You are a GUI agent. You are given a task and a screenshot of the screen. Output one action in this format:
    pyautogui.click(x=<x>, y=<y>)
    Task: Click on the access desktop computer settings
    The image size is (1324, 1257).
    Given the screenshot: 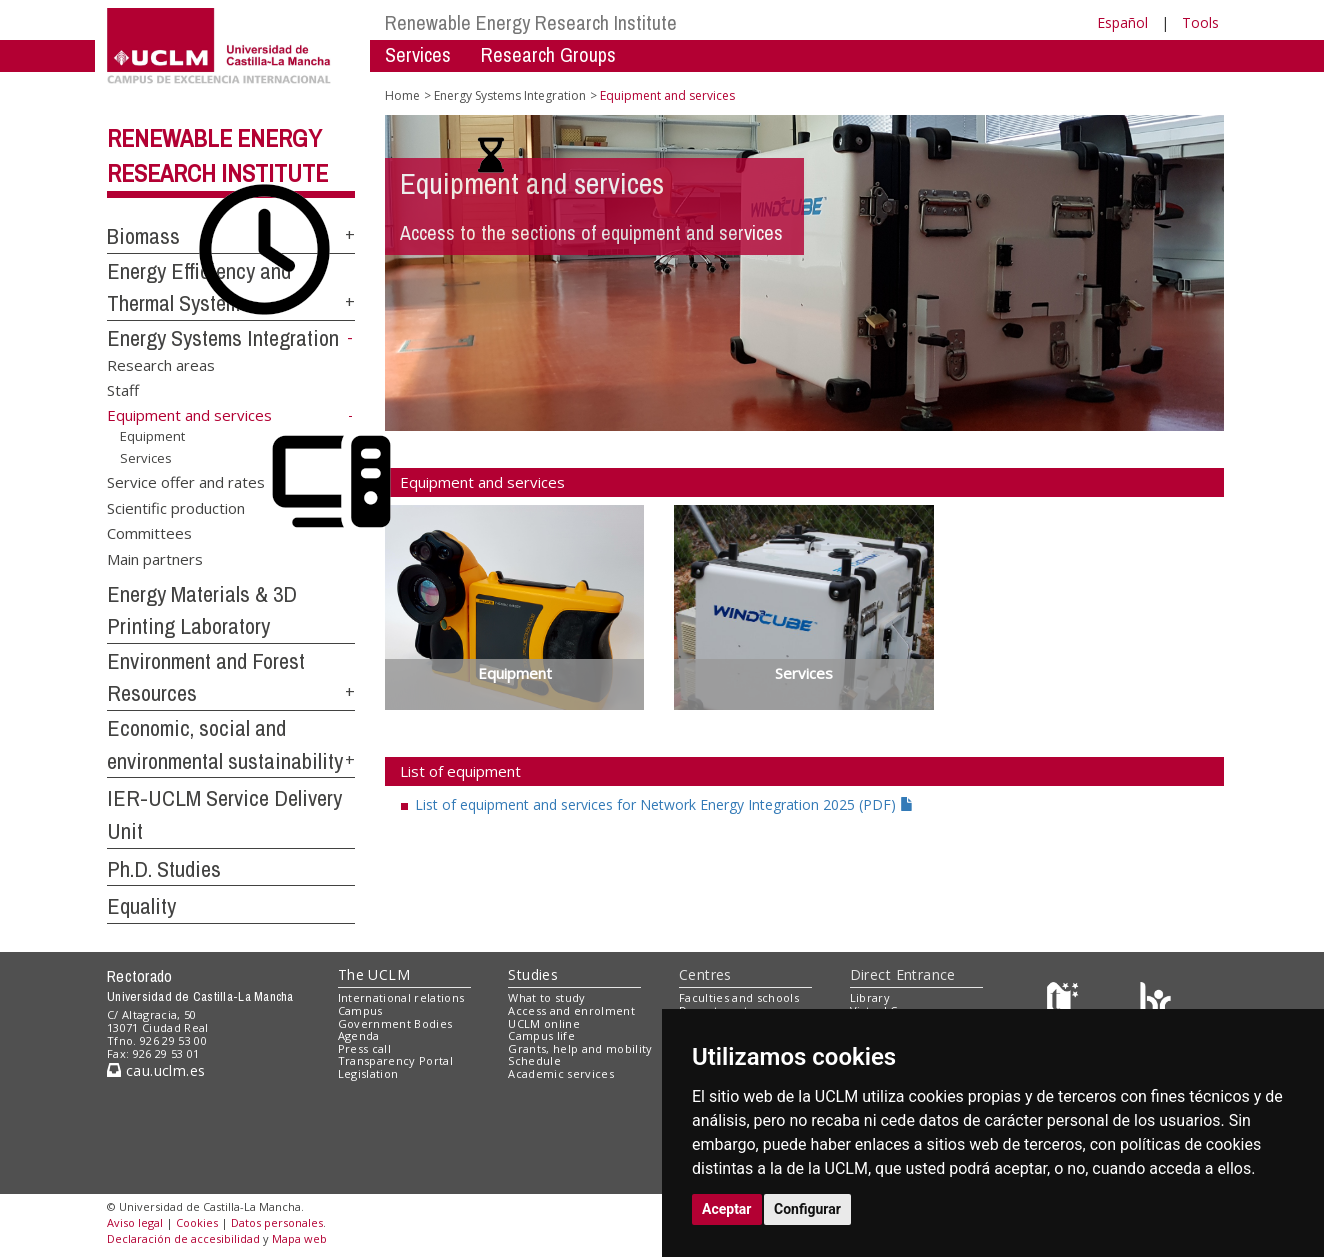 What is the action you would take?
    pyautogui.click(x=331, y=481)
    